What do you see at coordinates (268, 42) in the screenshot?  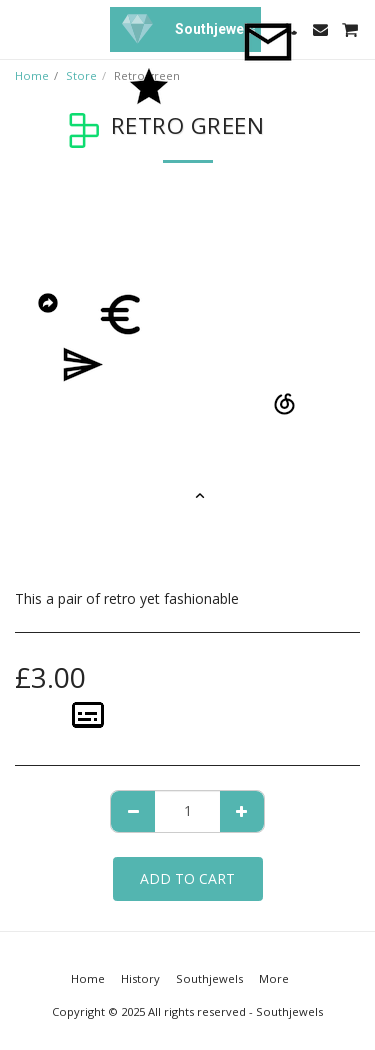 I see `open your email inbox` at bounding box center [268, 42].